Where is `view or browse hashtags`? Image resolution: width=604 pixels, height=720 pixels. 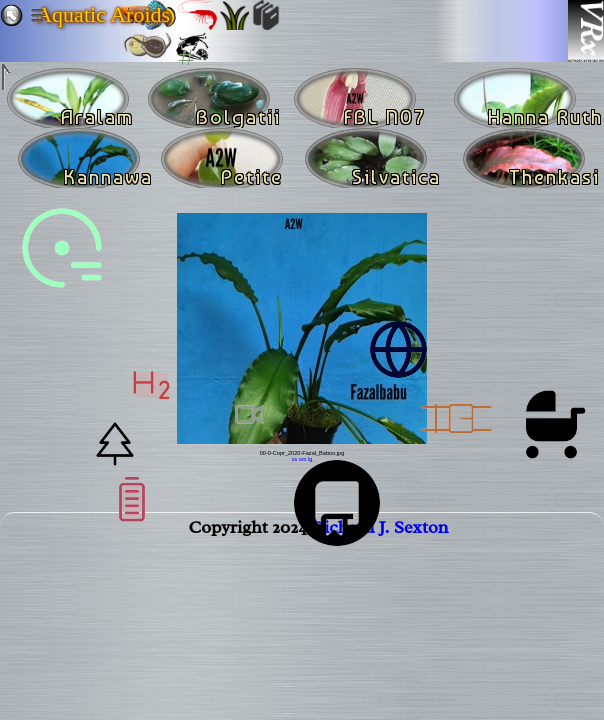
view or browse hashtags is located at coordinates (186, 57).